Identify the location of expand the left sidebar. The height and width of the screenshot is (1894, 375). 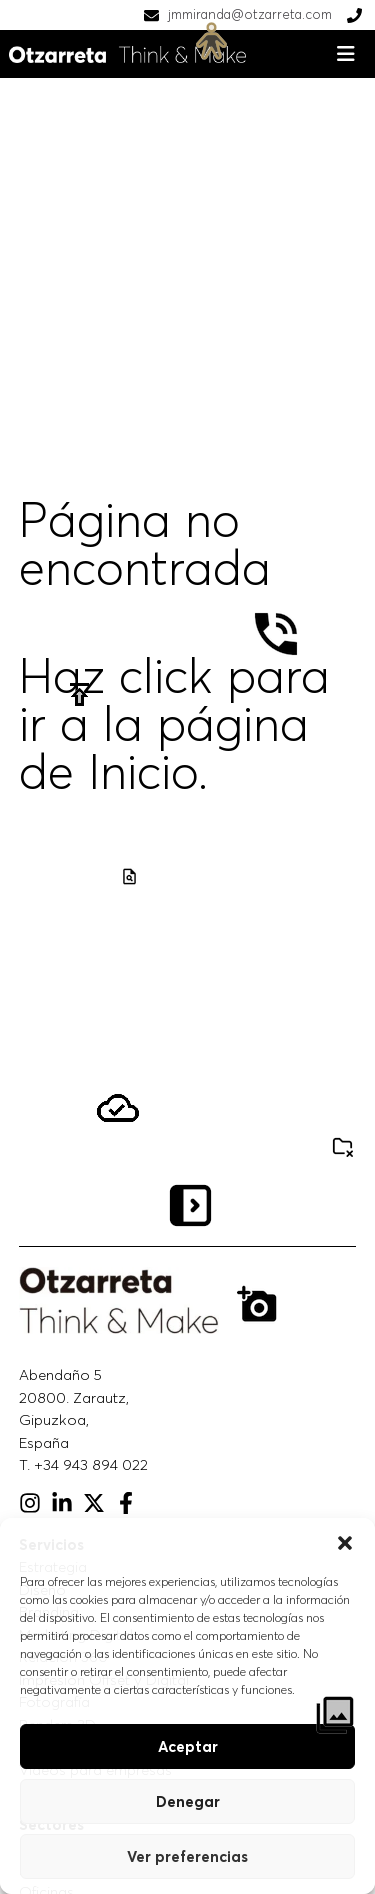
(190, 1205).